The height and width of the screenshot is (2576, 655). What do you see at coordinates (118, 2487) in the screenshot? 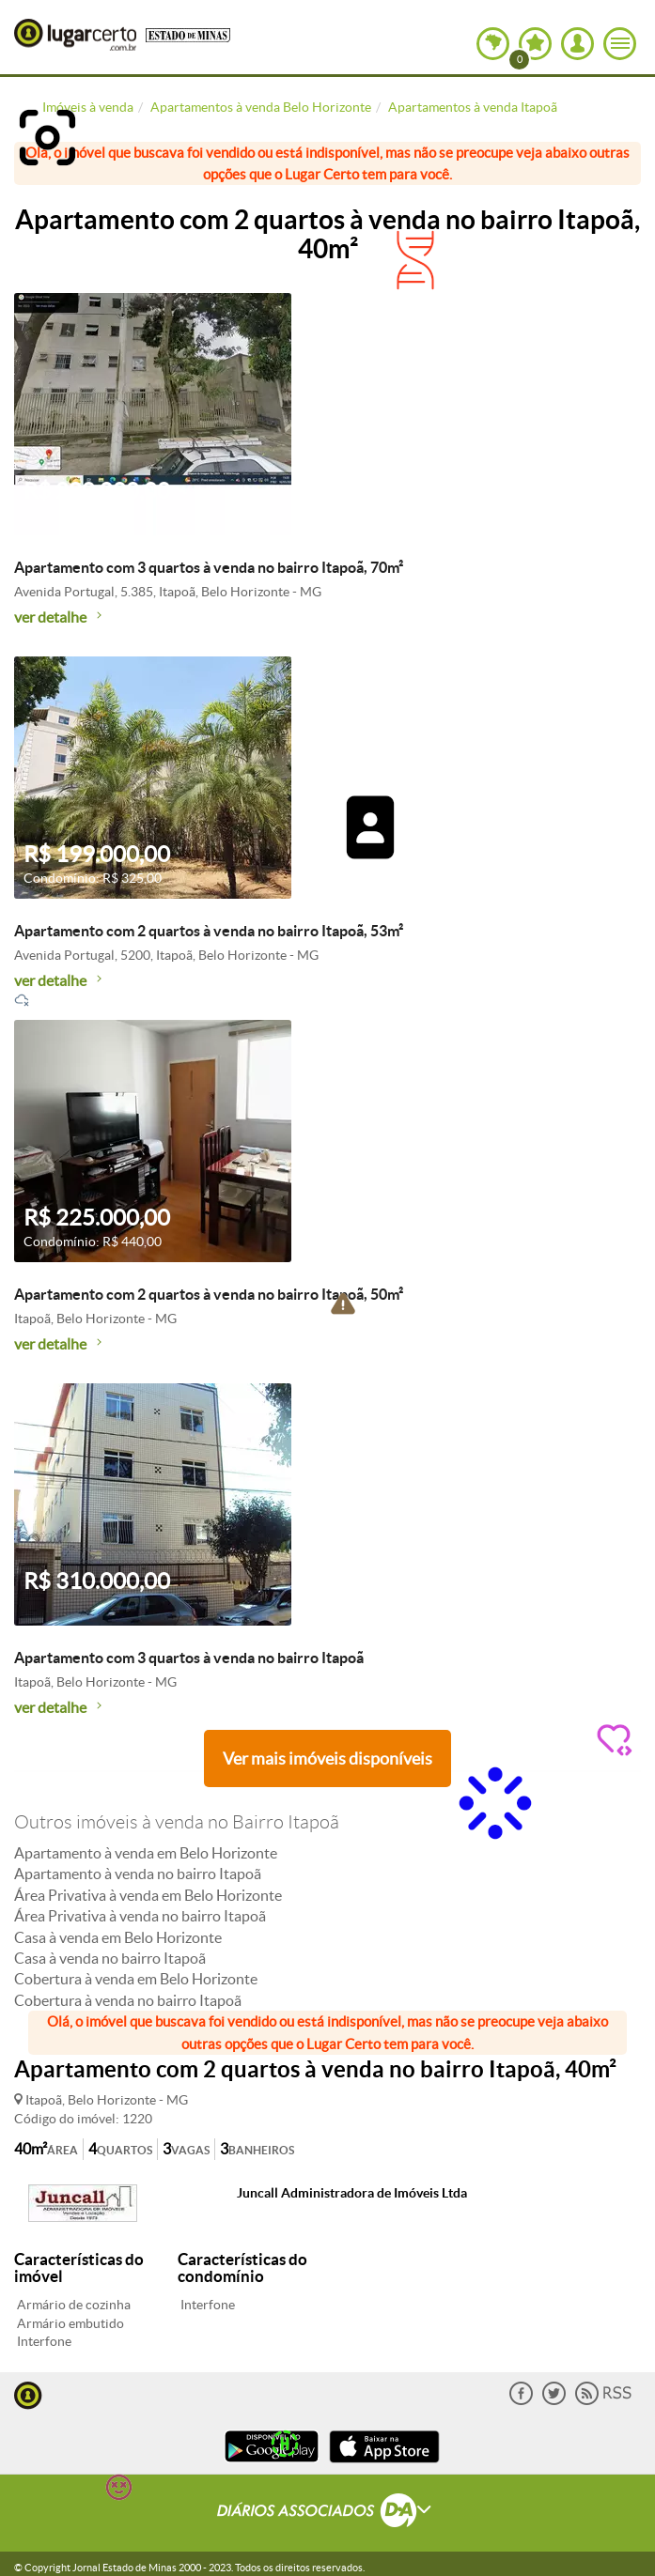
I see `select a silly or goofy mood reaction` at bounding box center [118, 2487].